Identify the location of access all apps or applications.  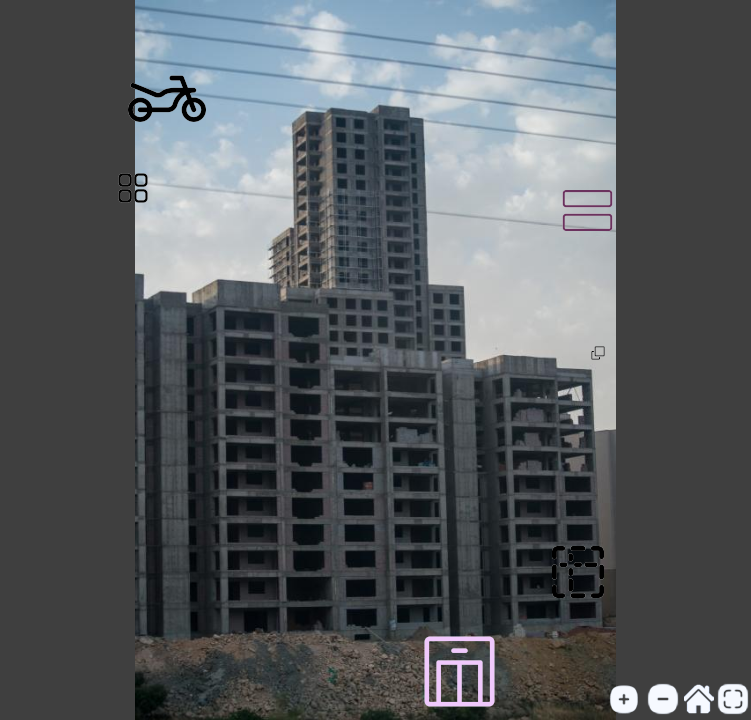
(133, 188).